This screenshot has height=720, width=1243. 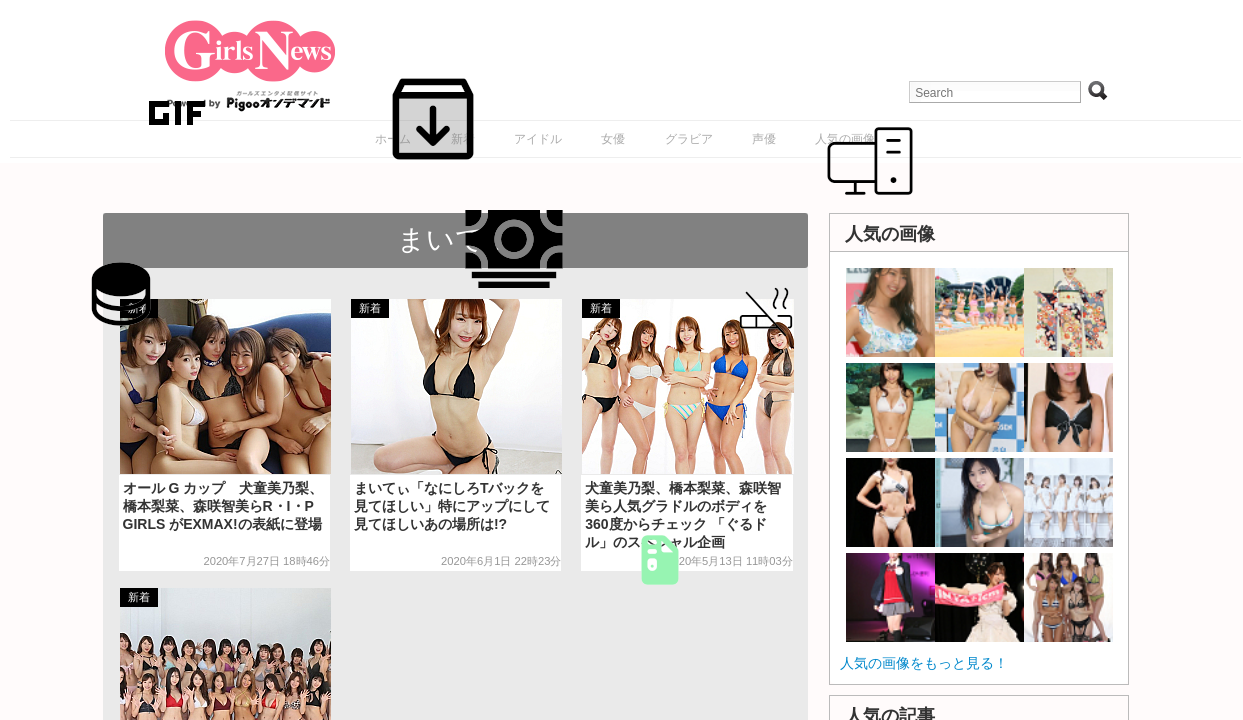 What do you see at coordinates (660, 560) in the screenshot?
I see `view or open a compressed archive file` at bounding box center [660, 560].